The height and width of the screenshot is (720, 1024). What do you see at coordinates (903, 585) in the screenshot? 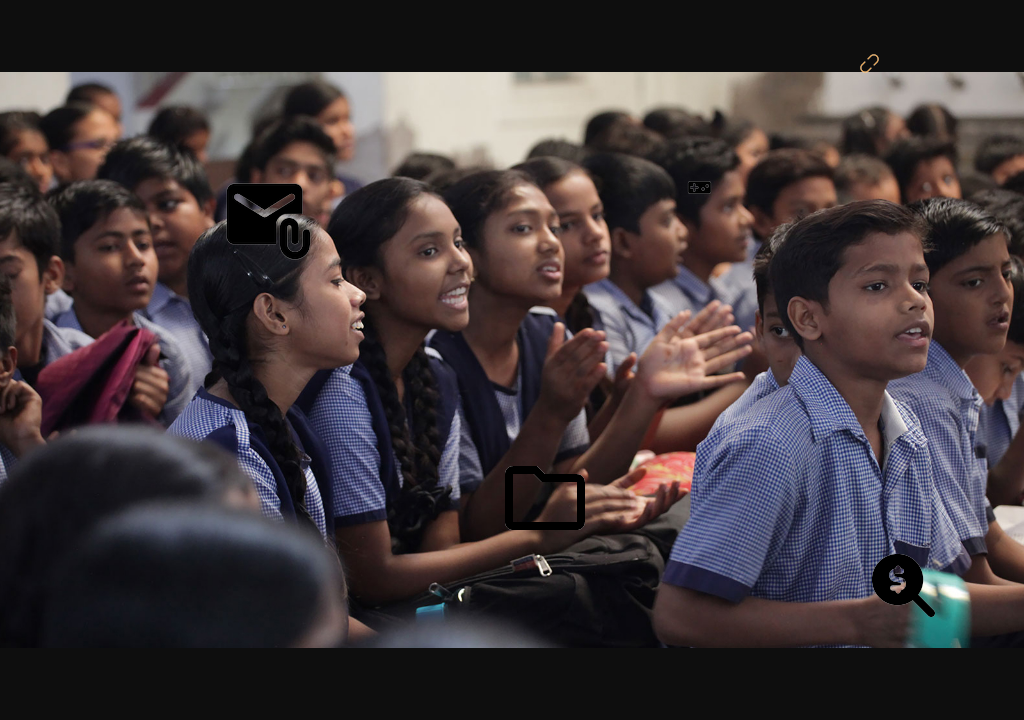
I see `search for prices or financial information` at bounding box center [903, 585].